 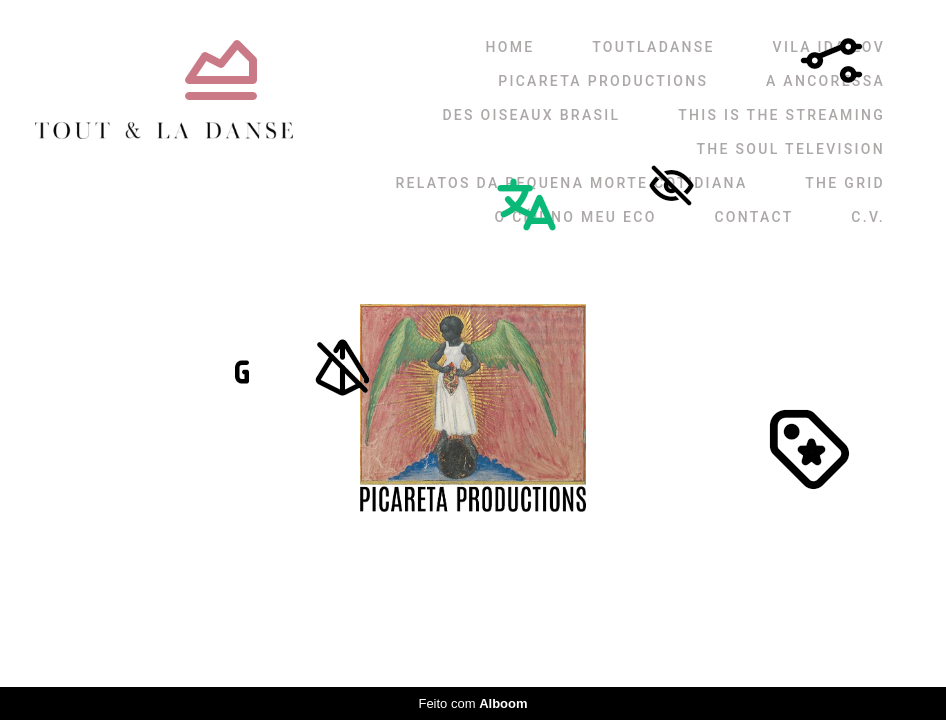 What do you see at coordinates (242, 372) in the screenshot?
I see `indicates items starting with the letter G` at bounding box center [242, 372].